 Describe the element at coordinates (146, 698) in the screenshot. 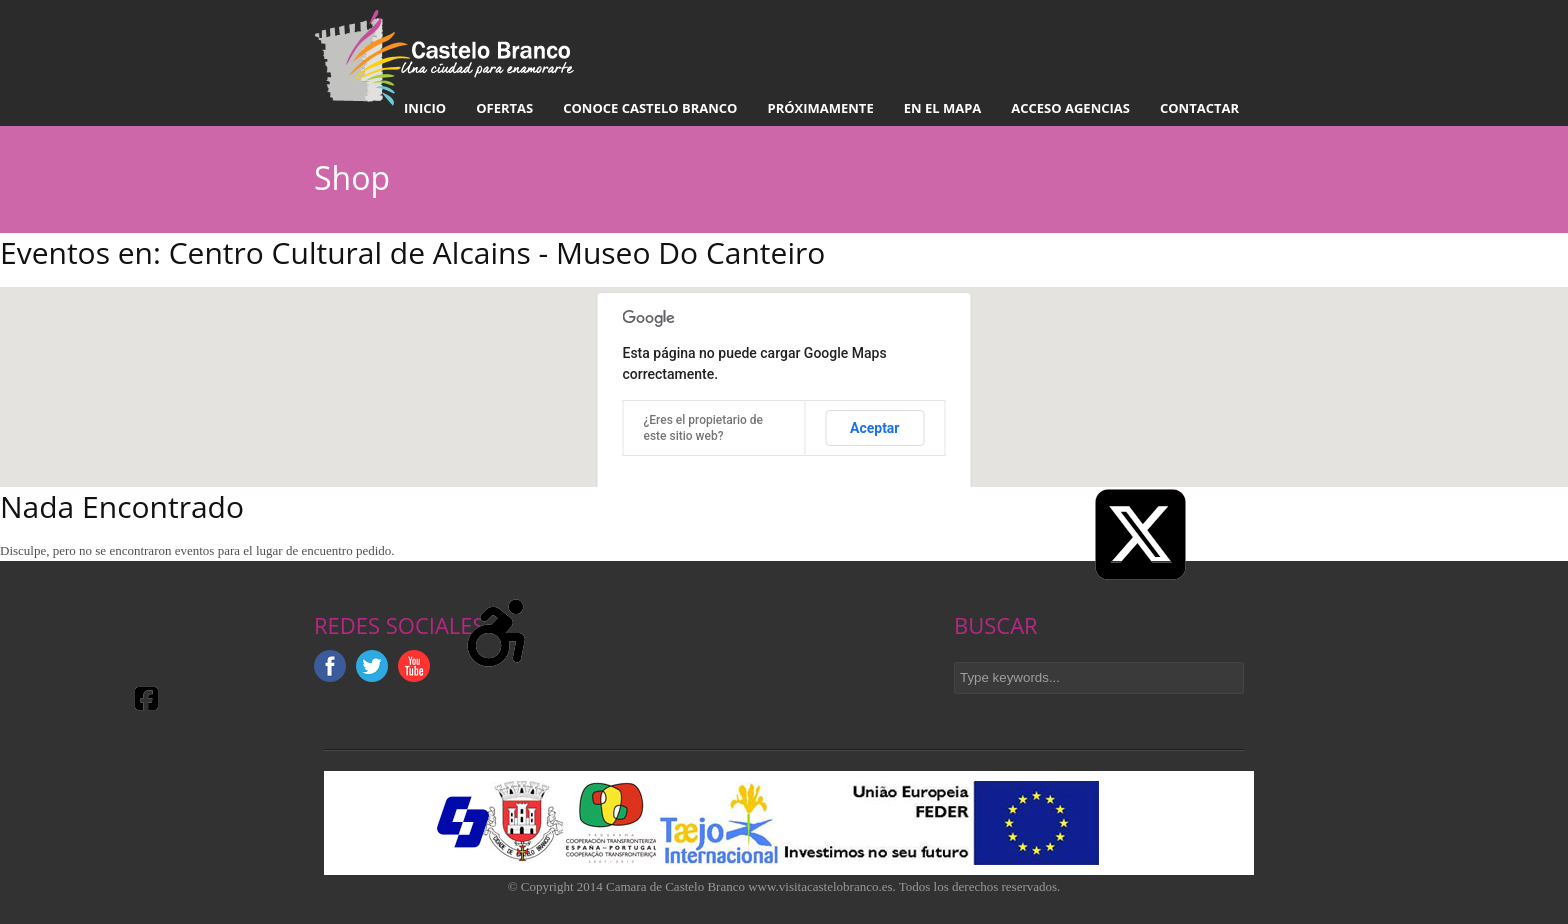

I see `share to facebook` at that location.